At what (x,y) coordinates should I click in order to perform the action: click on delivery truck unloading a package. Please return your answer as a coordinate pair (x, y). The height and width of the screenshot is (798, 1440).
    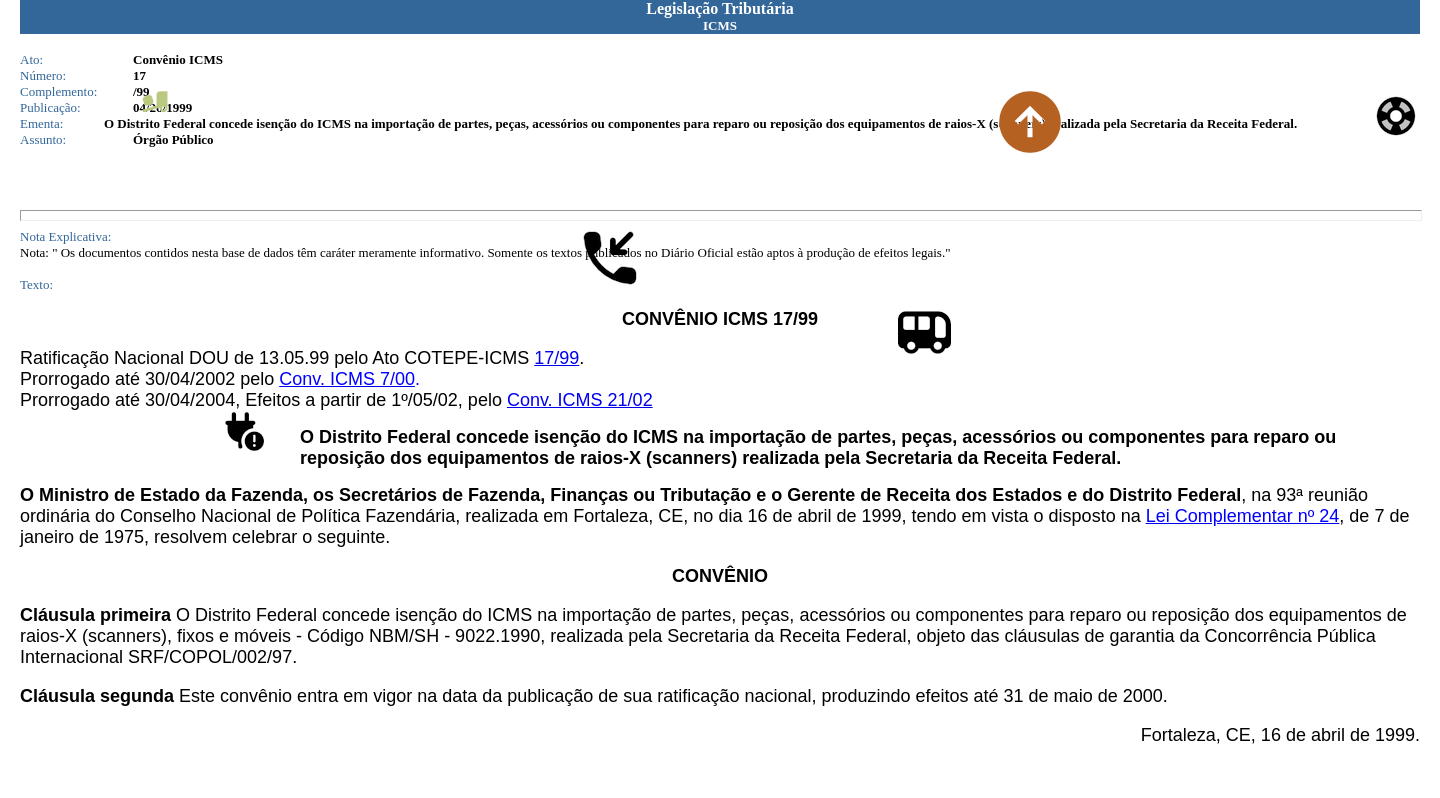
    Looking at the image, I should click on (155, 101).